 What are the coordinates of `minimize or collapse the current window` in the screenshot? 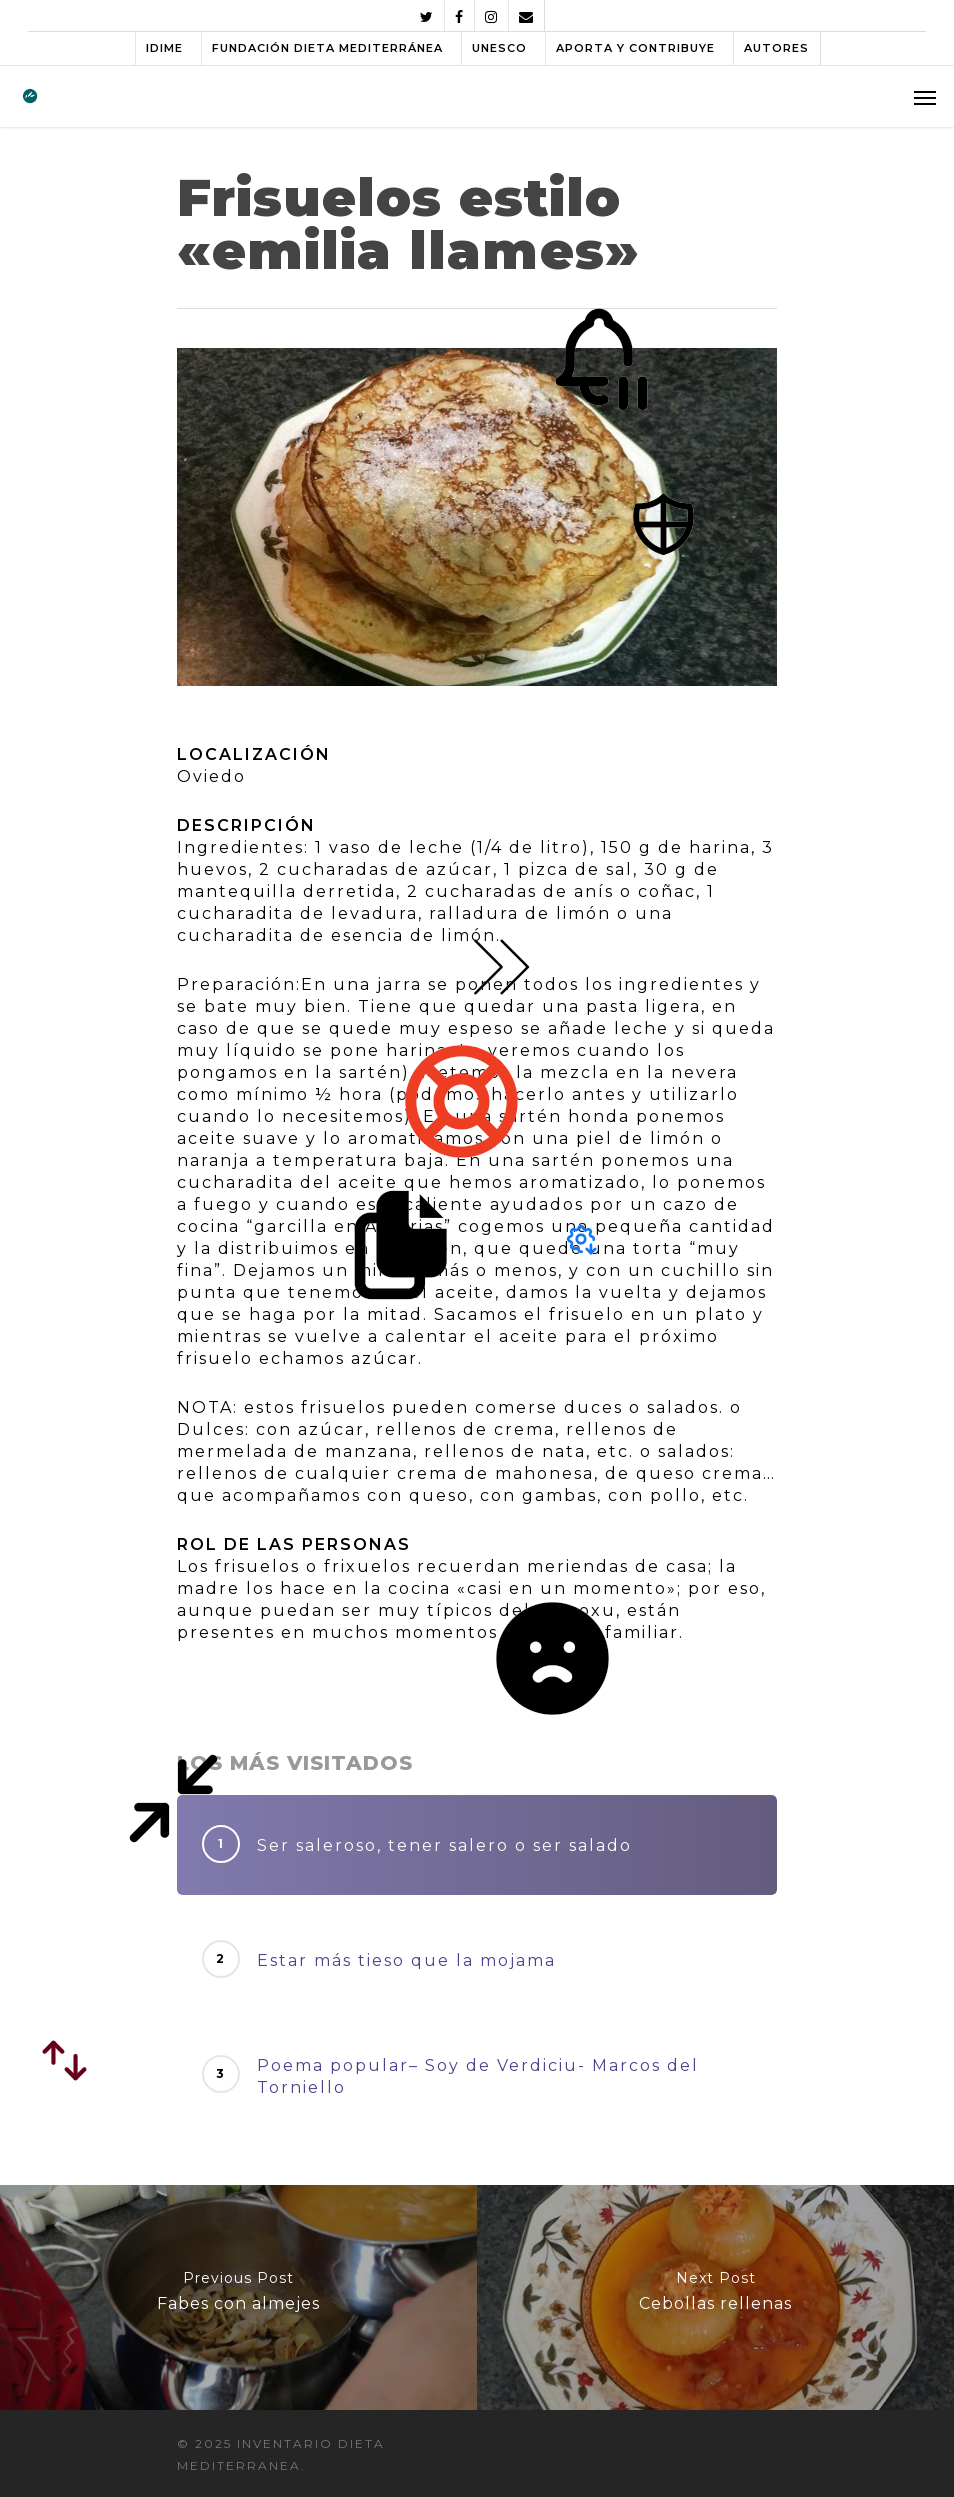 It's located at (173, 1798).